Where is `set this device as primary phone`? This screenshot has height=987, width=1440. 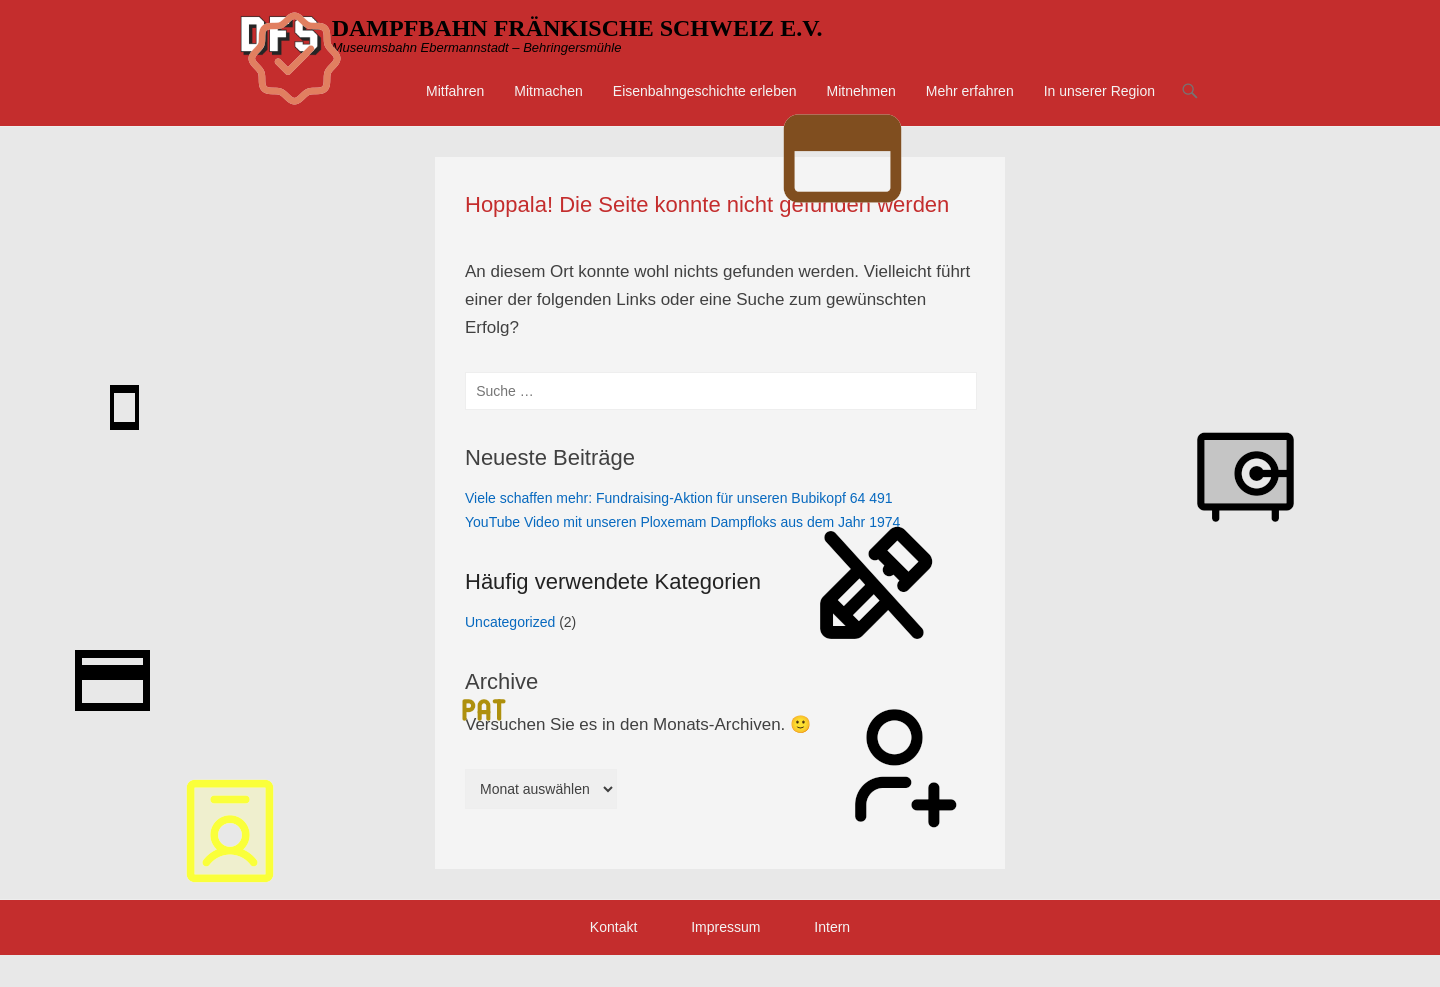 set this device as primary phone is located at coordinates (124, 407).